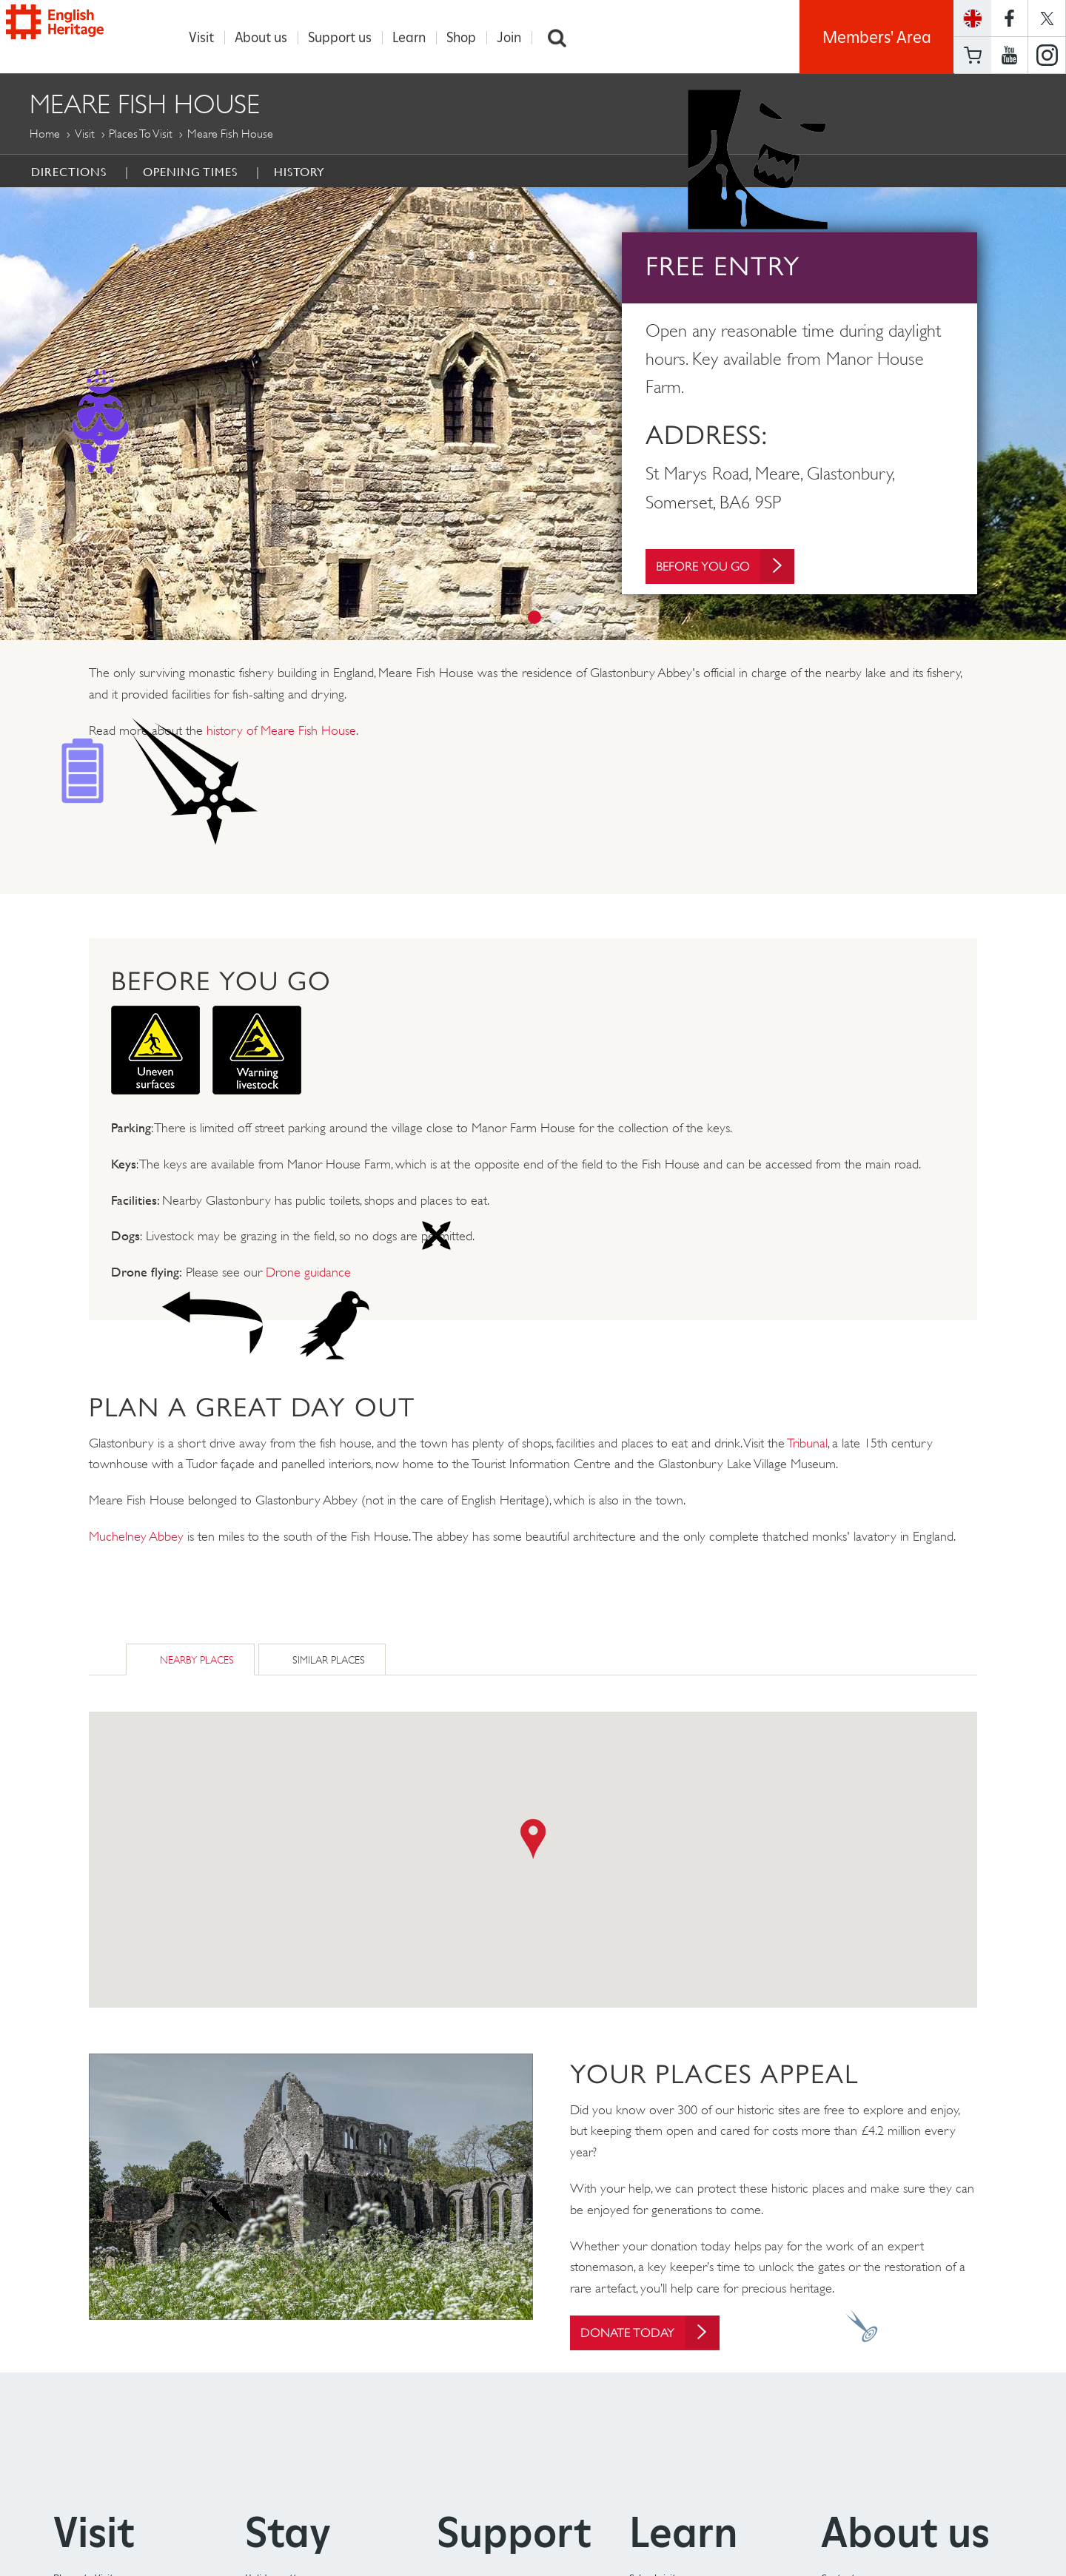 The height and width of the screenshot is (2576, 1066). I want to click on expand content in multiple directions, so click(436, 1235).